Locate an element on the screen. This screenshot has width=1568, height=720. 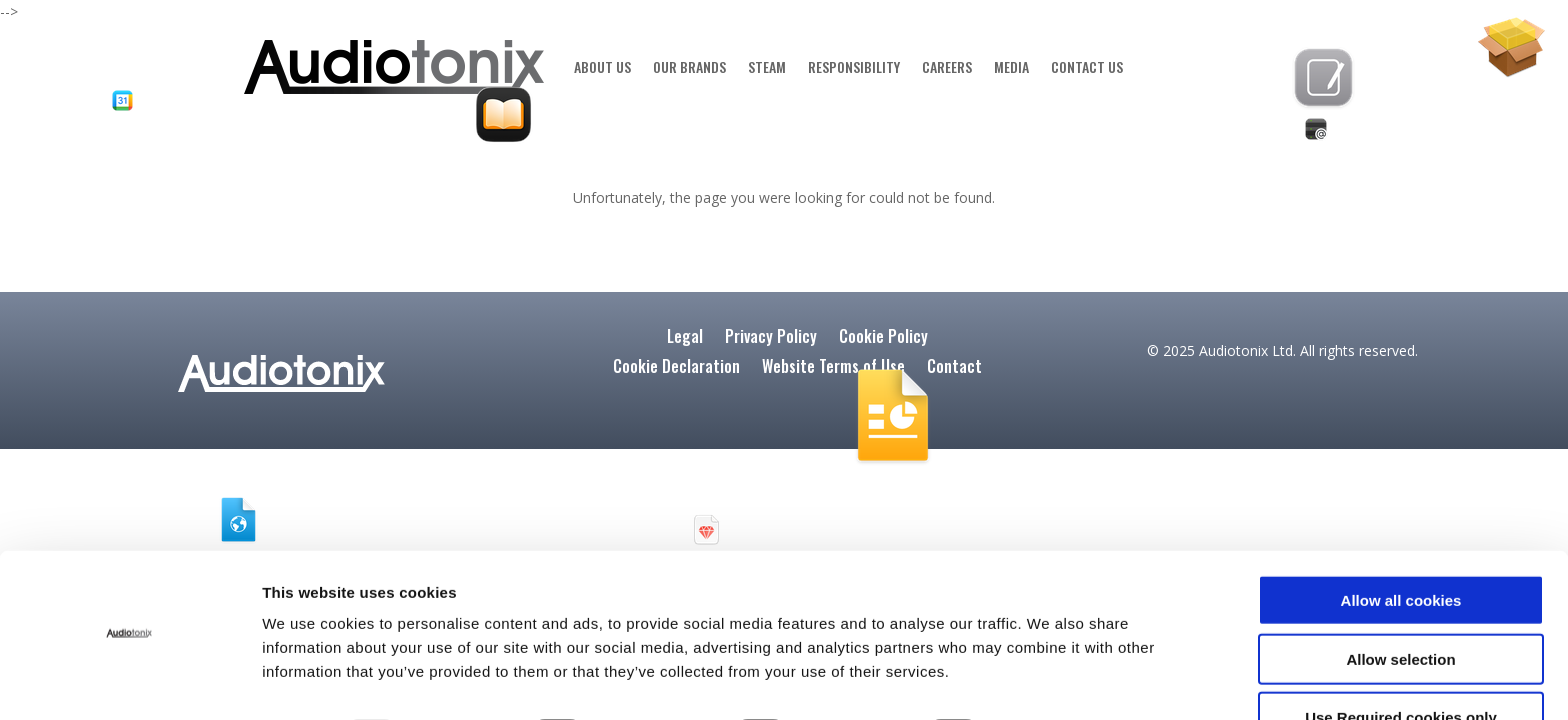
a ruby programming language file is located at coordinates (706, 529).